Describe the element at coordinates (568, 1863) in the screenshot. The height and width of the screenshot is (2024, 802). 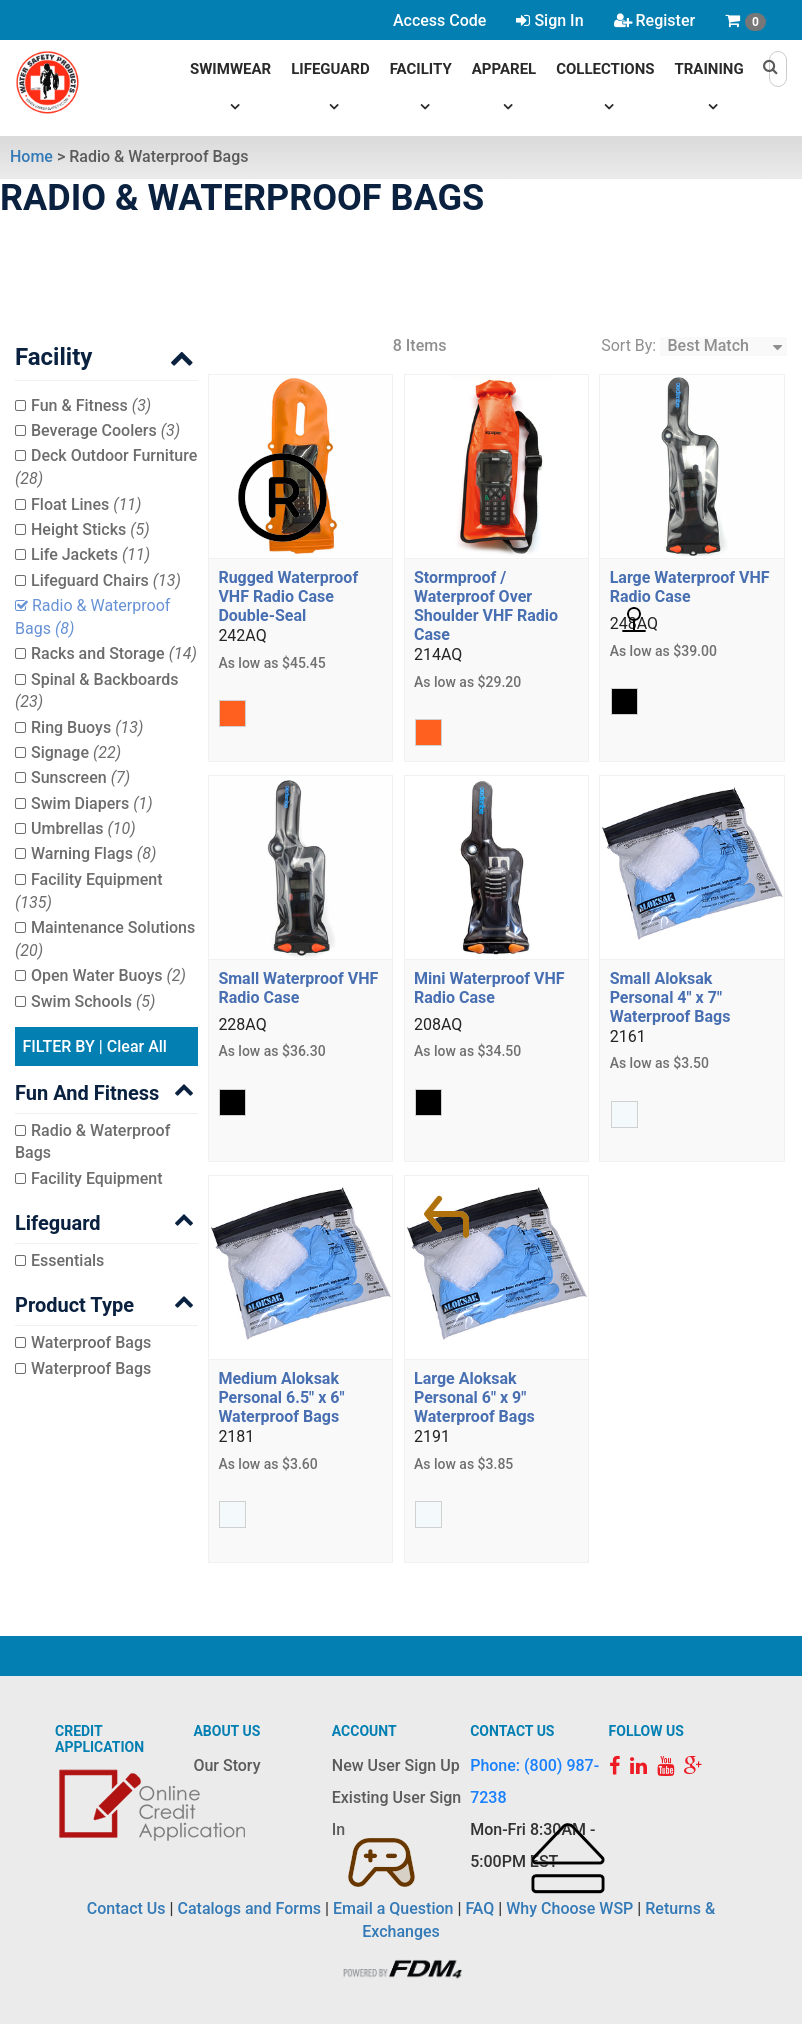
I see `eject media or disc` at that location.